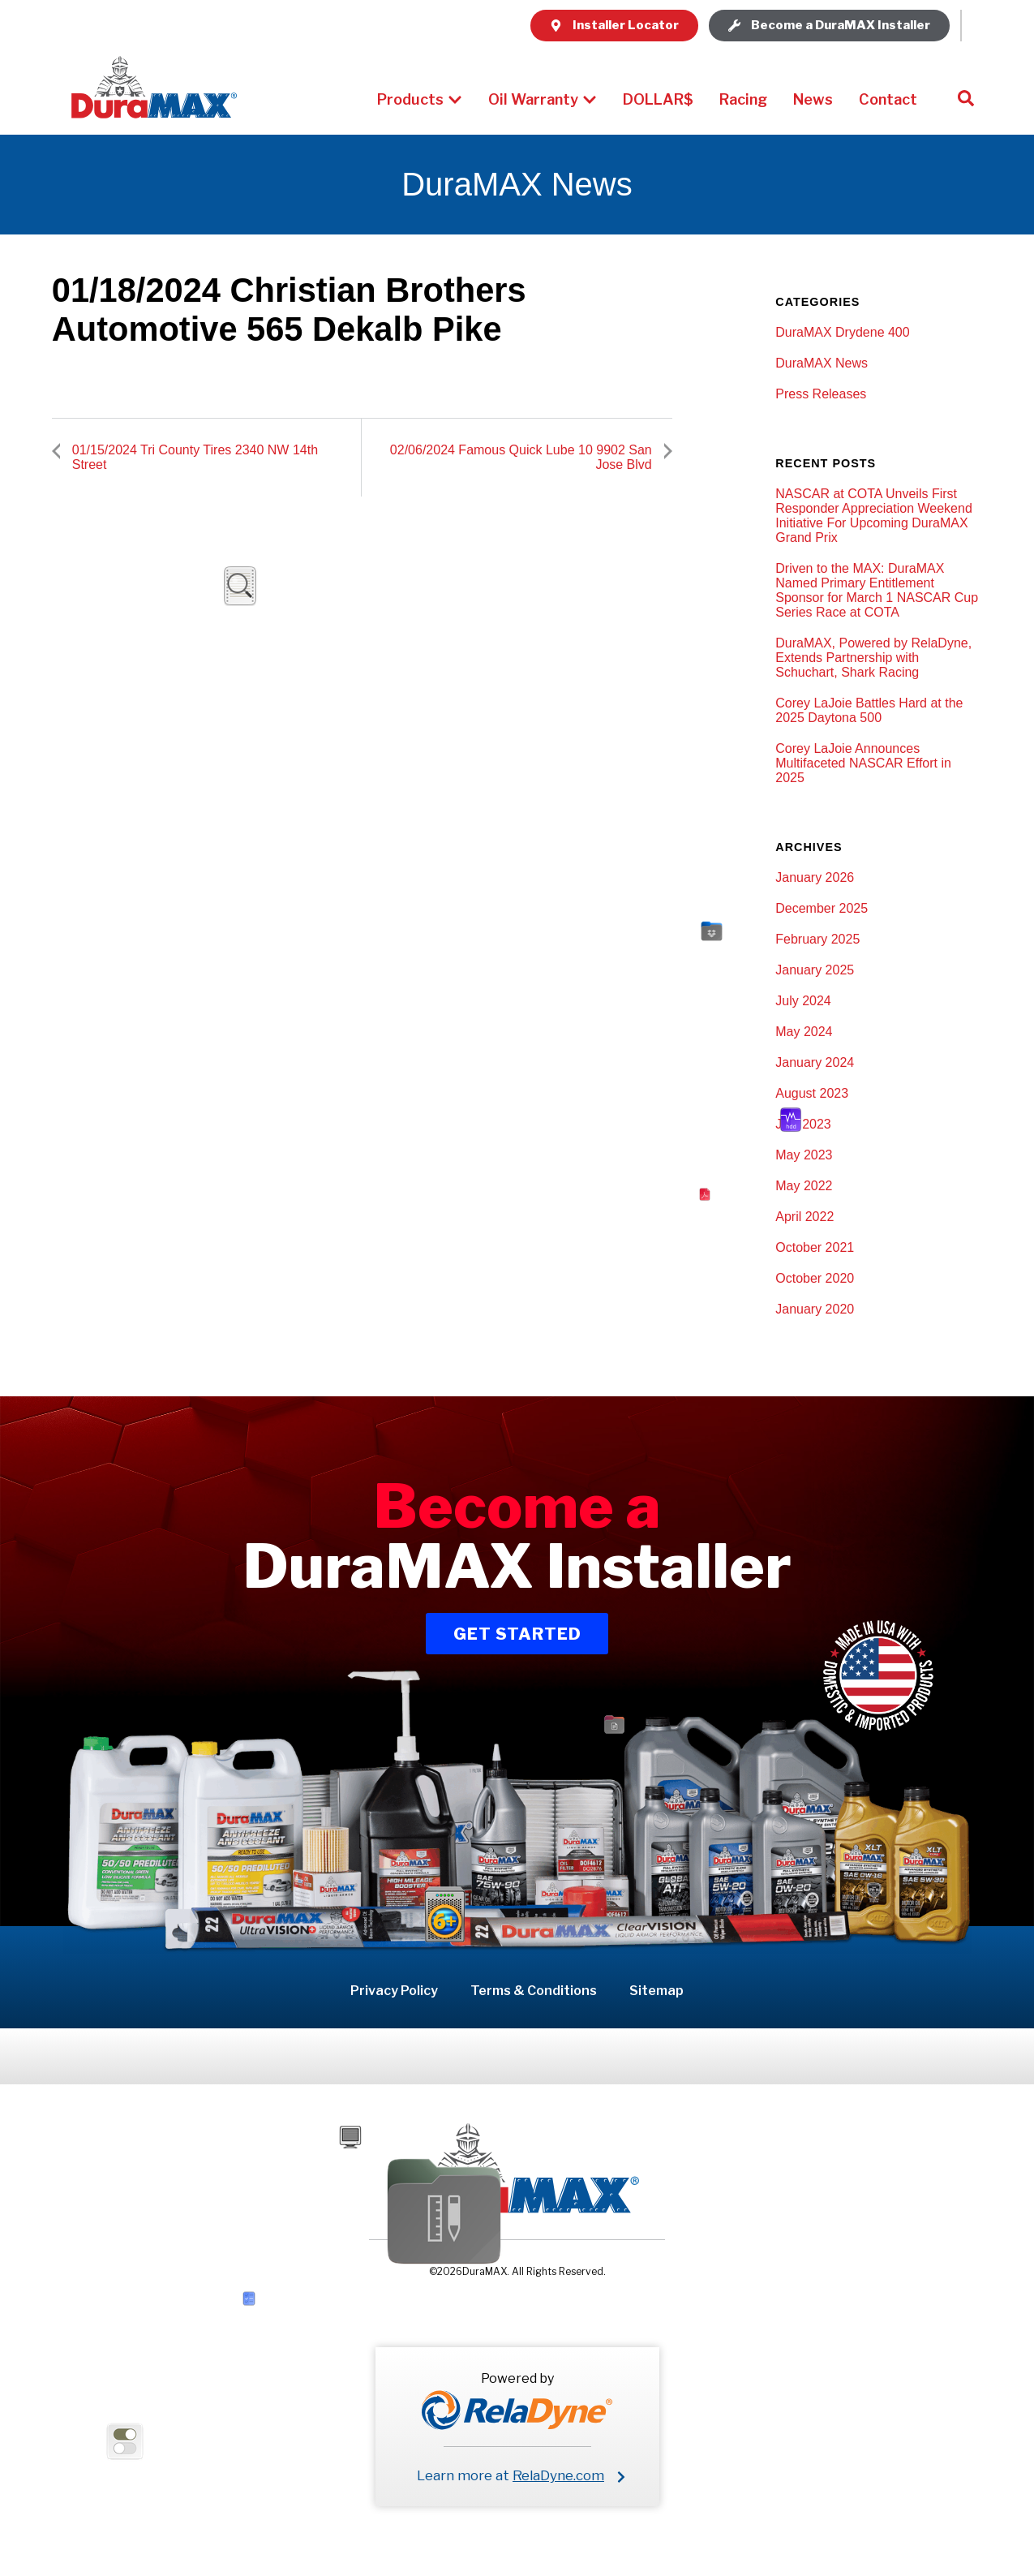  What do you see at coordinates (444, 1914) in the screenshot?
I see `RAID 6+ storage configuration or array` at bounding box center [444, 1914].